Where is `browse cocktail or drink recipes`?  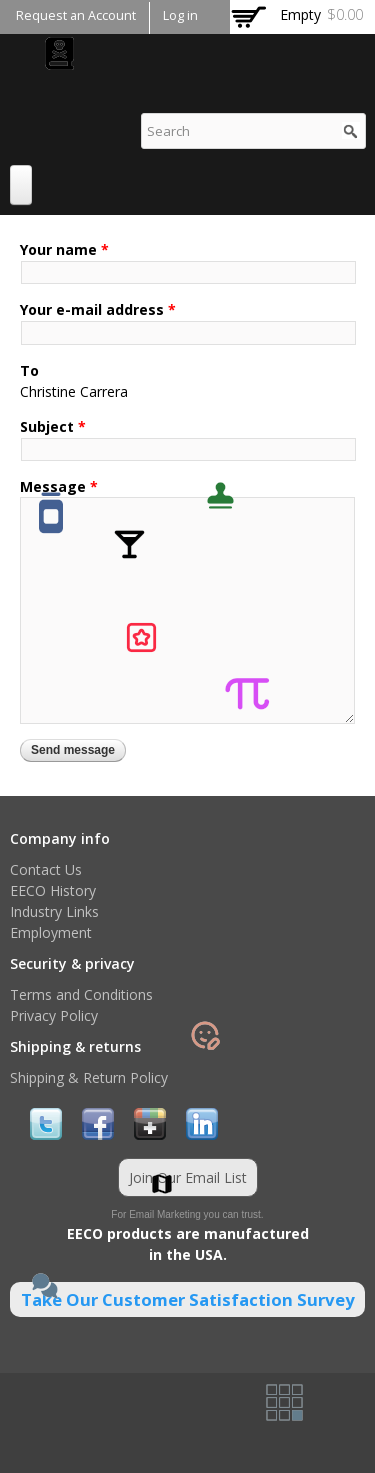
browse cocktail or drink recipes is located at coordinates (129, 543).